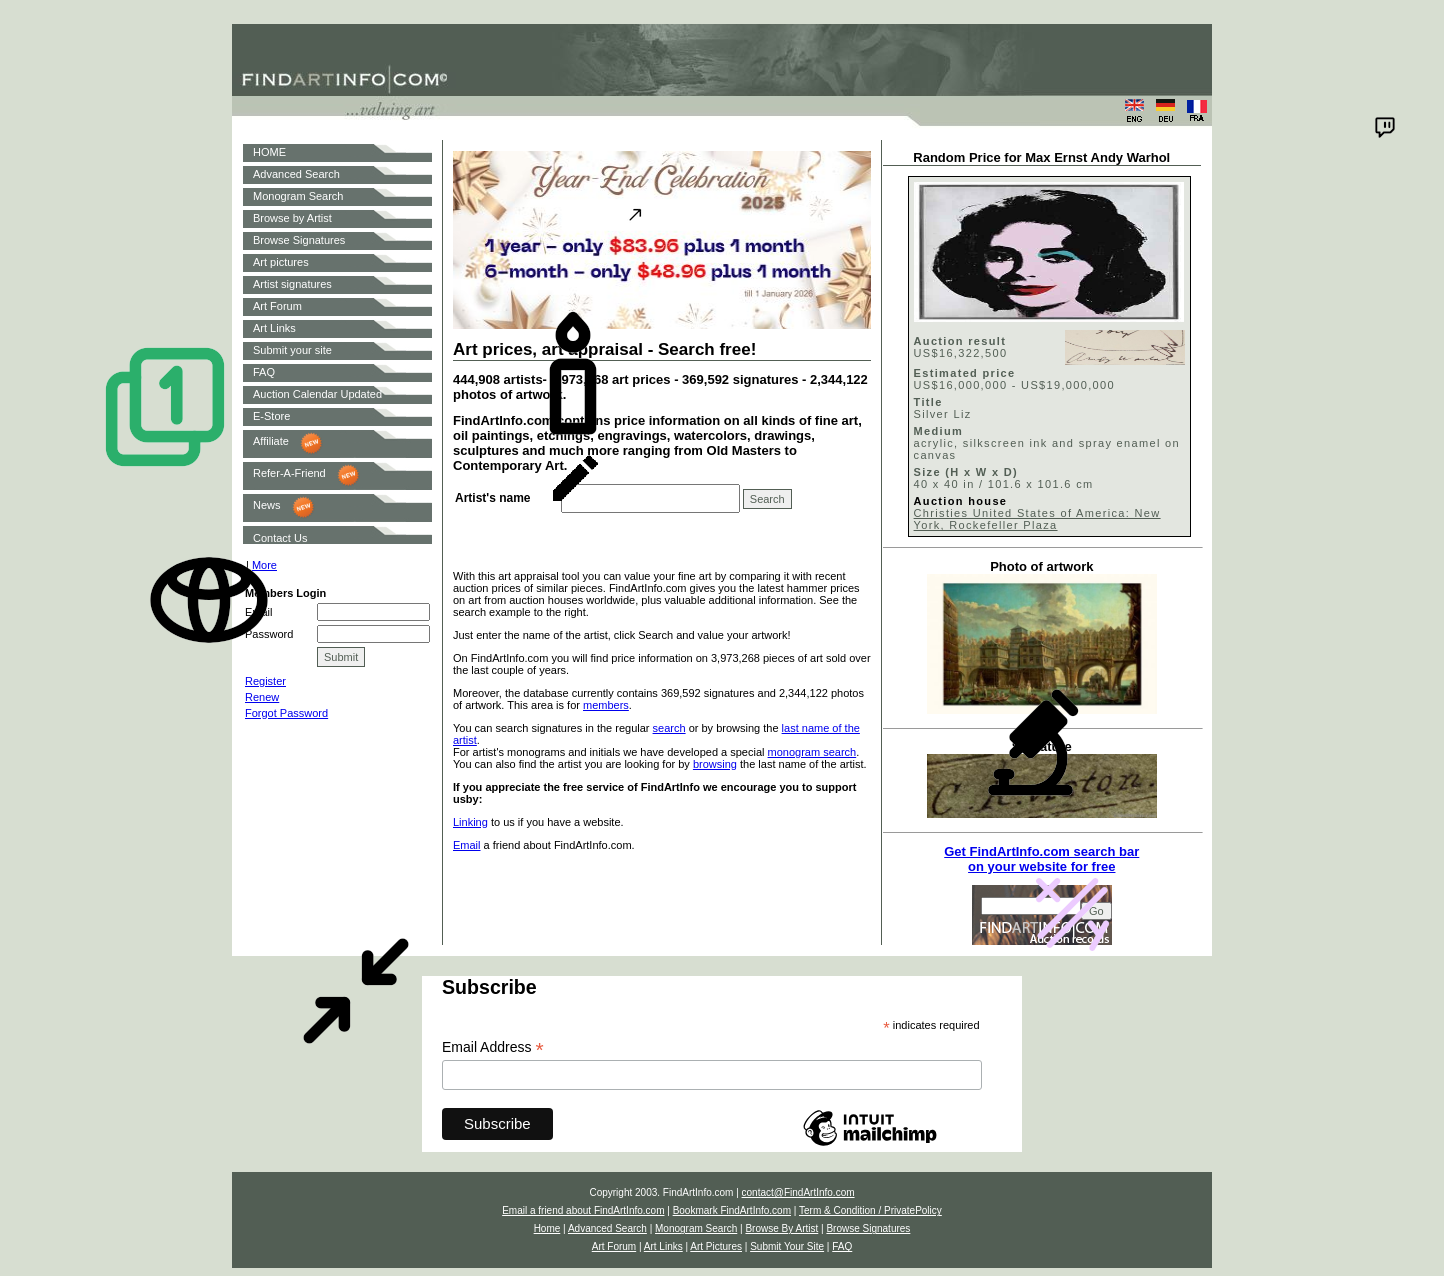 This screenshot has width=1444, height=1276. I want to click on open twitch app or website, so click(1385, 127).